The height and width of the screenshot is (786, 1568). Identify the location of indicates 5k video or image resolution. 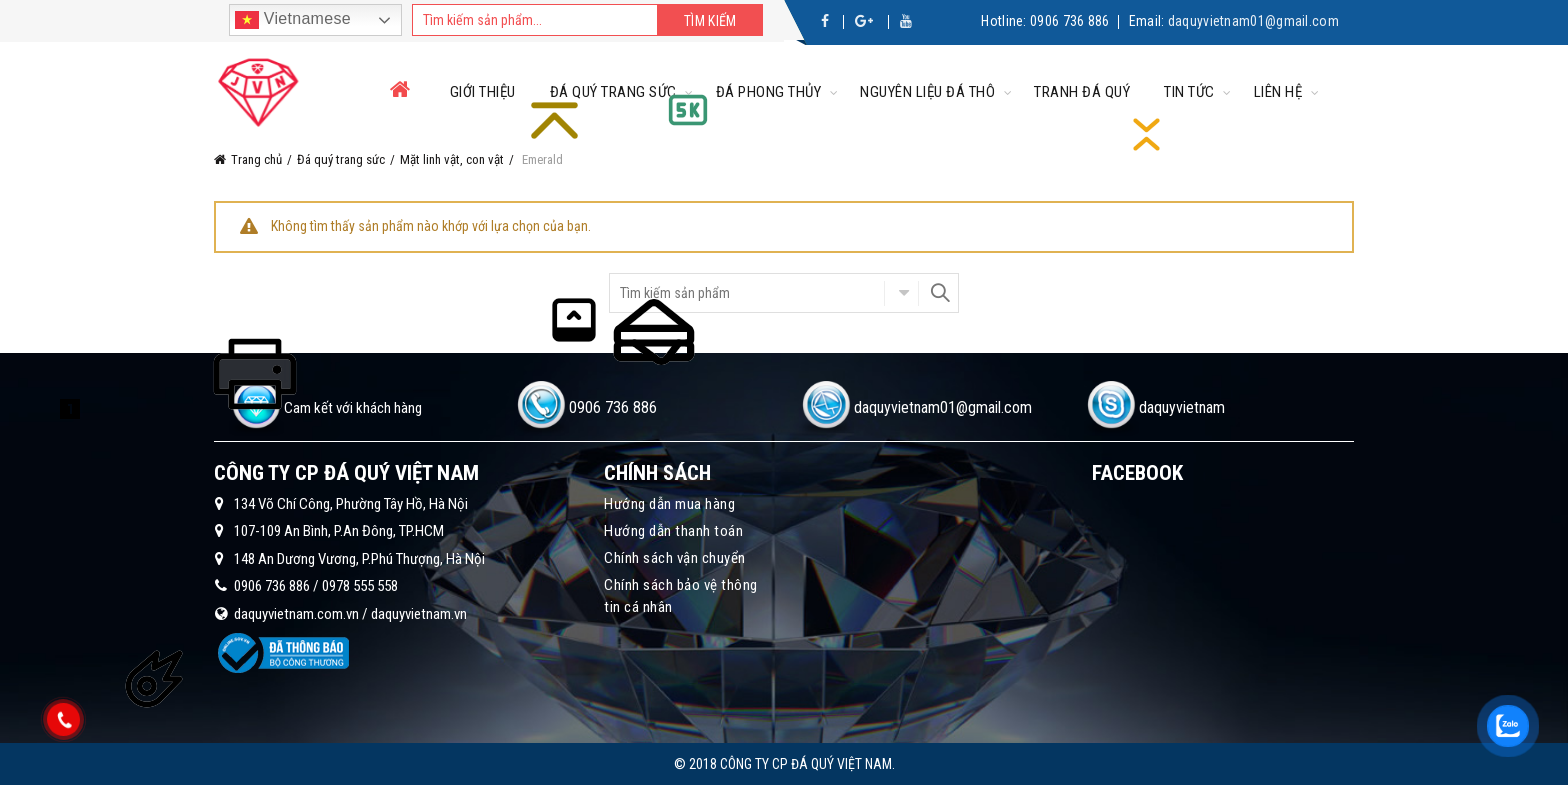
(688, 110).